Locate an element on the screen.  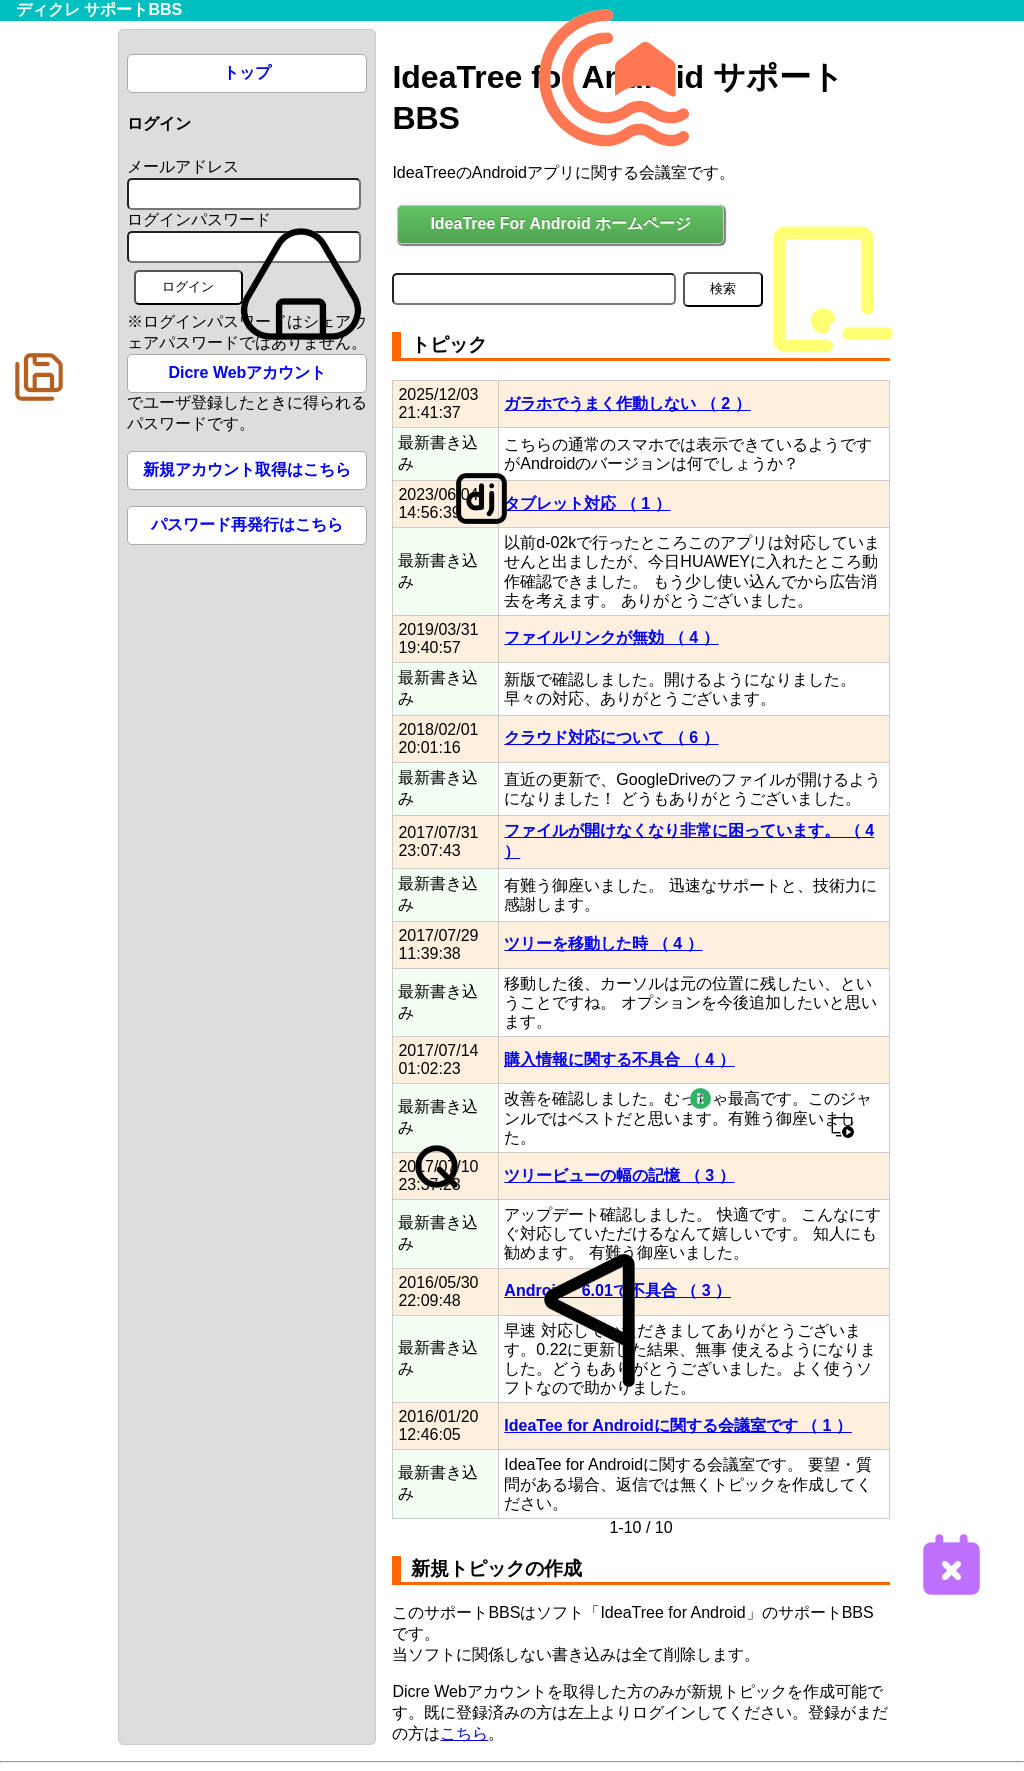
indicates tsunami or flood warning for residential area is located at coordinates (615, 78).